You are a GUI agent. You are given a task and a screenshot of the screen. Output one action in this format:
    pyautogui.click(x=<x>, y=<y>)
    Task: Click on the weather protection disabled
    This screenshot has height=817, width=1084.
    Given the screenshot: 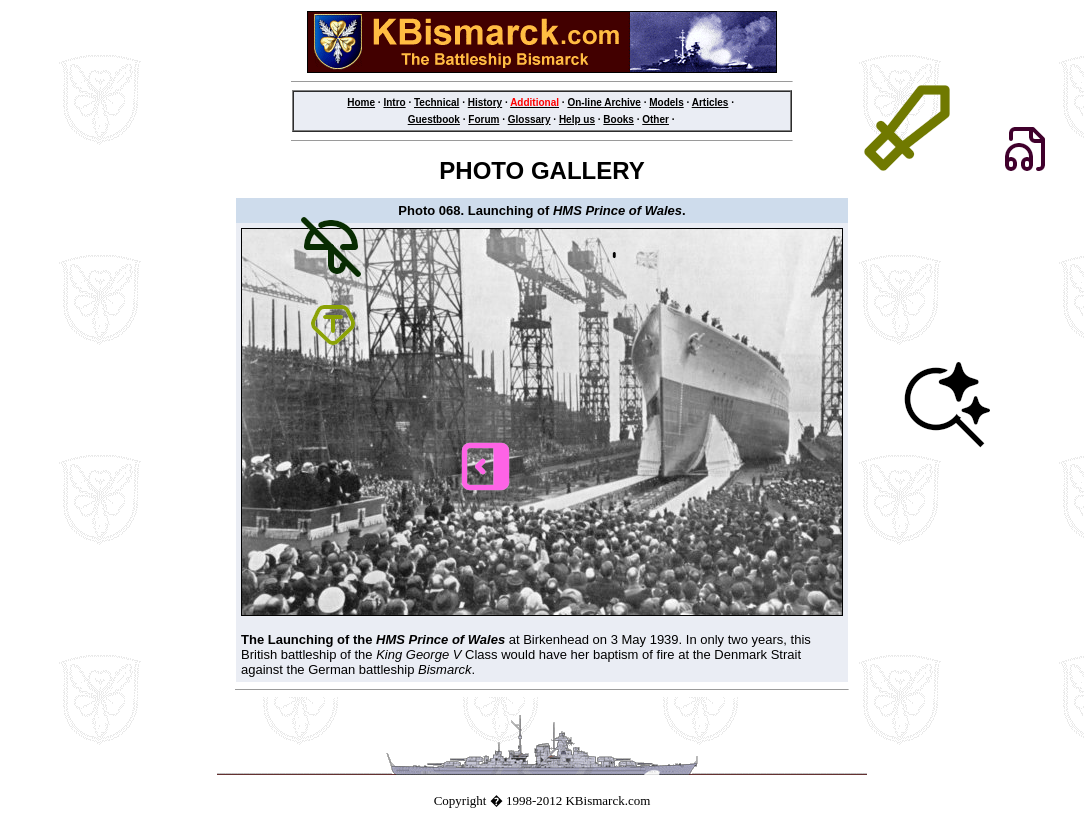 What is the action you would take?
    pyautogui.click(x=331, y=247)
    